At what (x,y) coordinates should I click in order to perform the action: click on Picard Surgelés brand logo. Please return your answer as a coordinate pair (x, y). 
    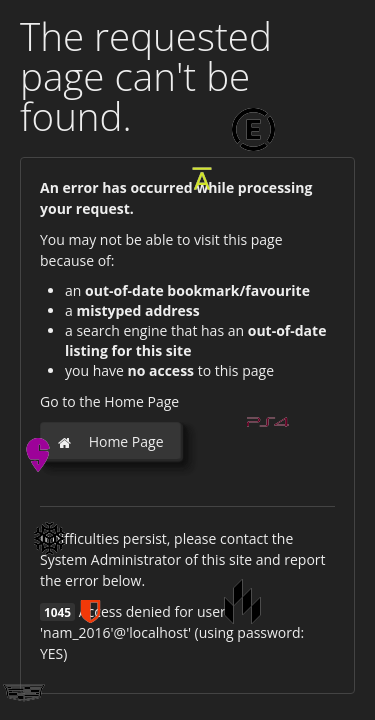
    Looking at the image, I should click on (49, 538).